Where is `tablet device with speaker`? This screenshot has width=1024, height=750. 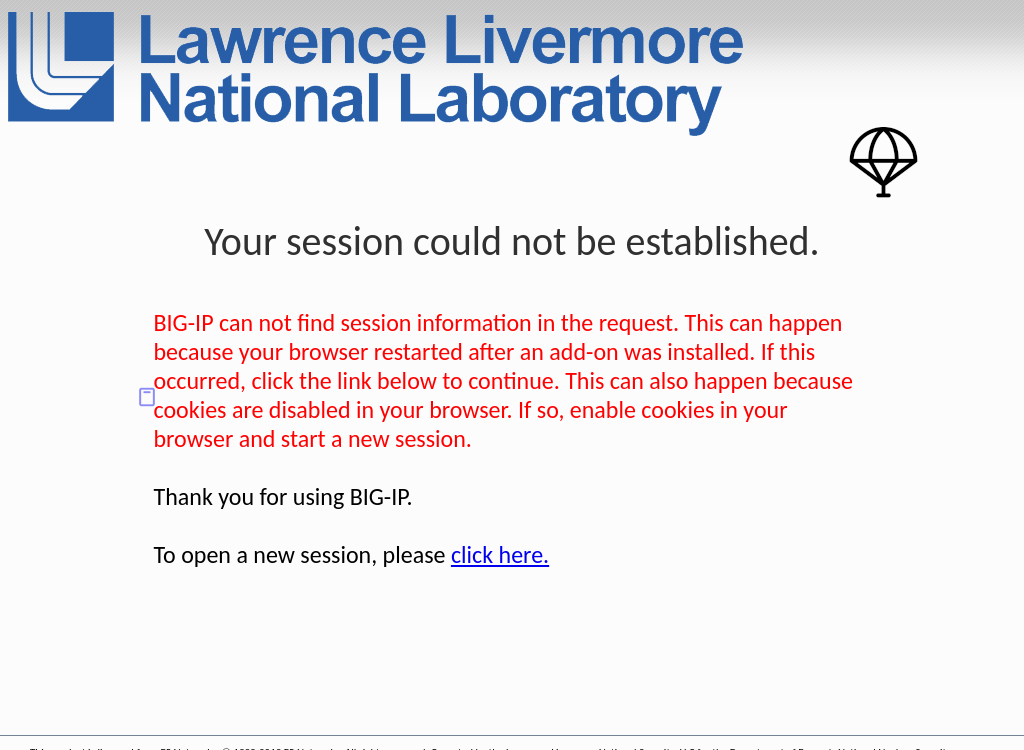 tablet device with speaker is located at coordinates (147, 397).